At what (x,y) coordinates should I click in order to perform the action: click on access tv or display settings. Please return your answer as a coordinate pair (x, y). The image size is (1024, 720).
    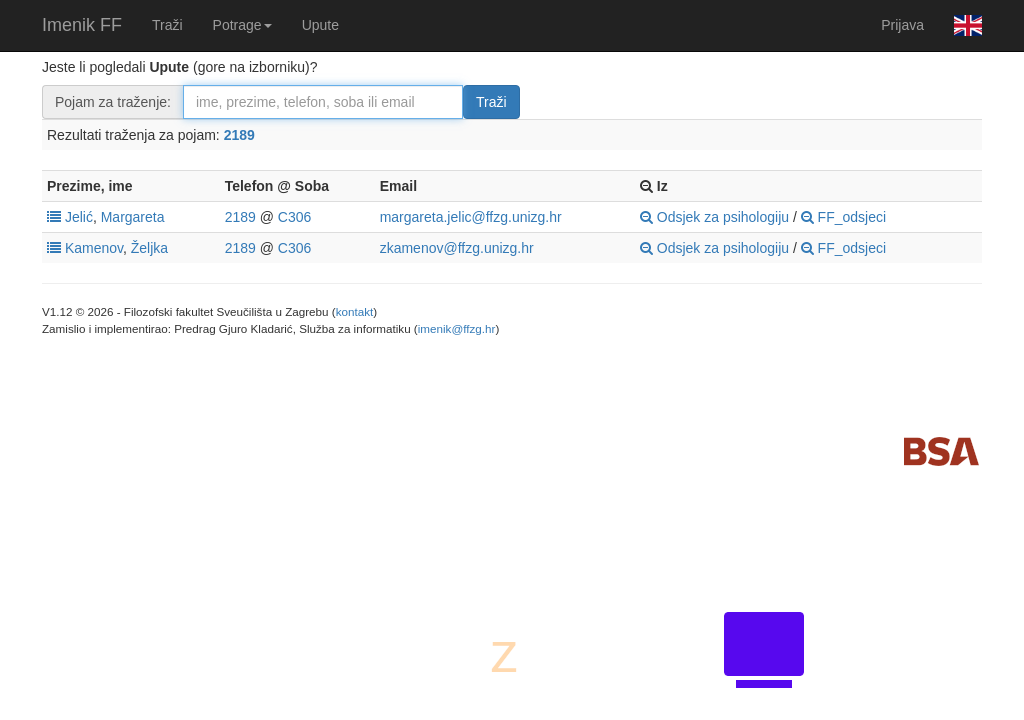
    Looking at the image, I should click on (764, 648).